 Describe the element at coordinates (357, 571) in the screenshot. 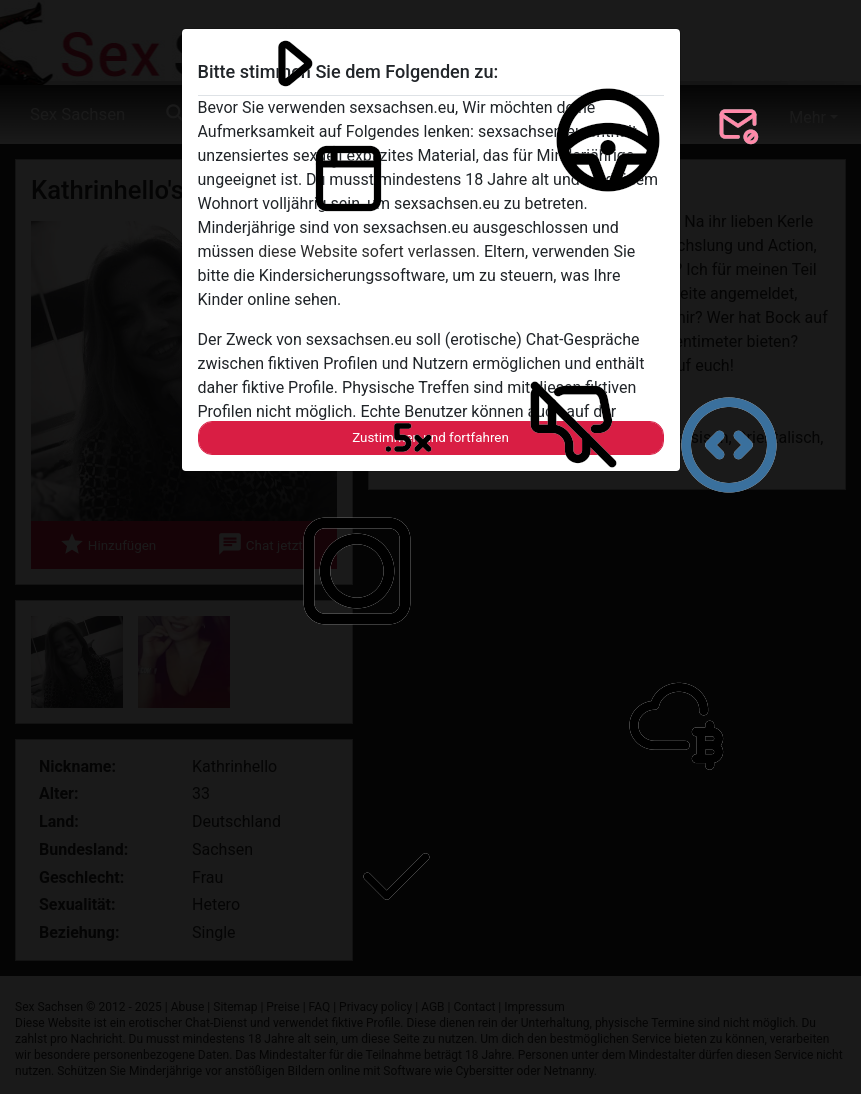

I see `tumble dry laundry care instruction` at that location.